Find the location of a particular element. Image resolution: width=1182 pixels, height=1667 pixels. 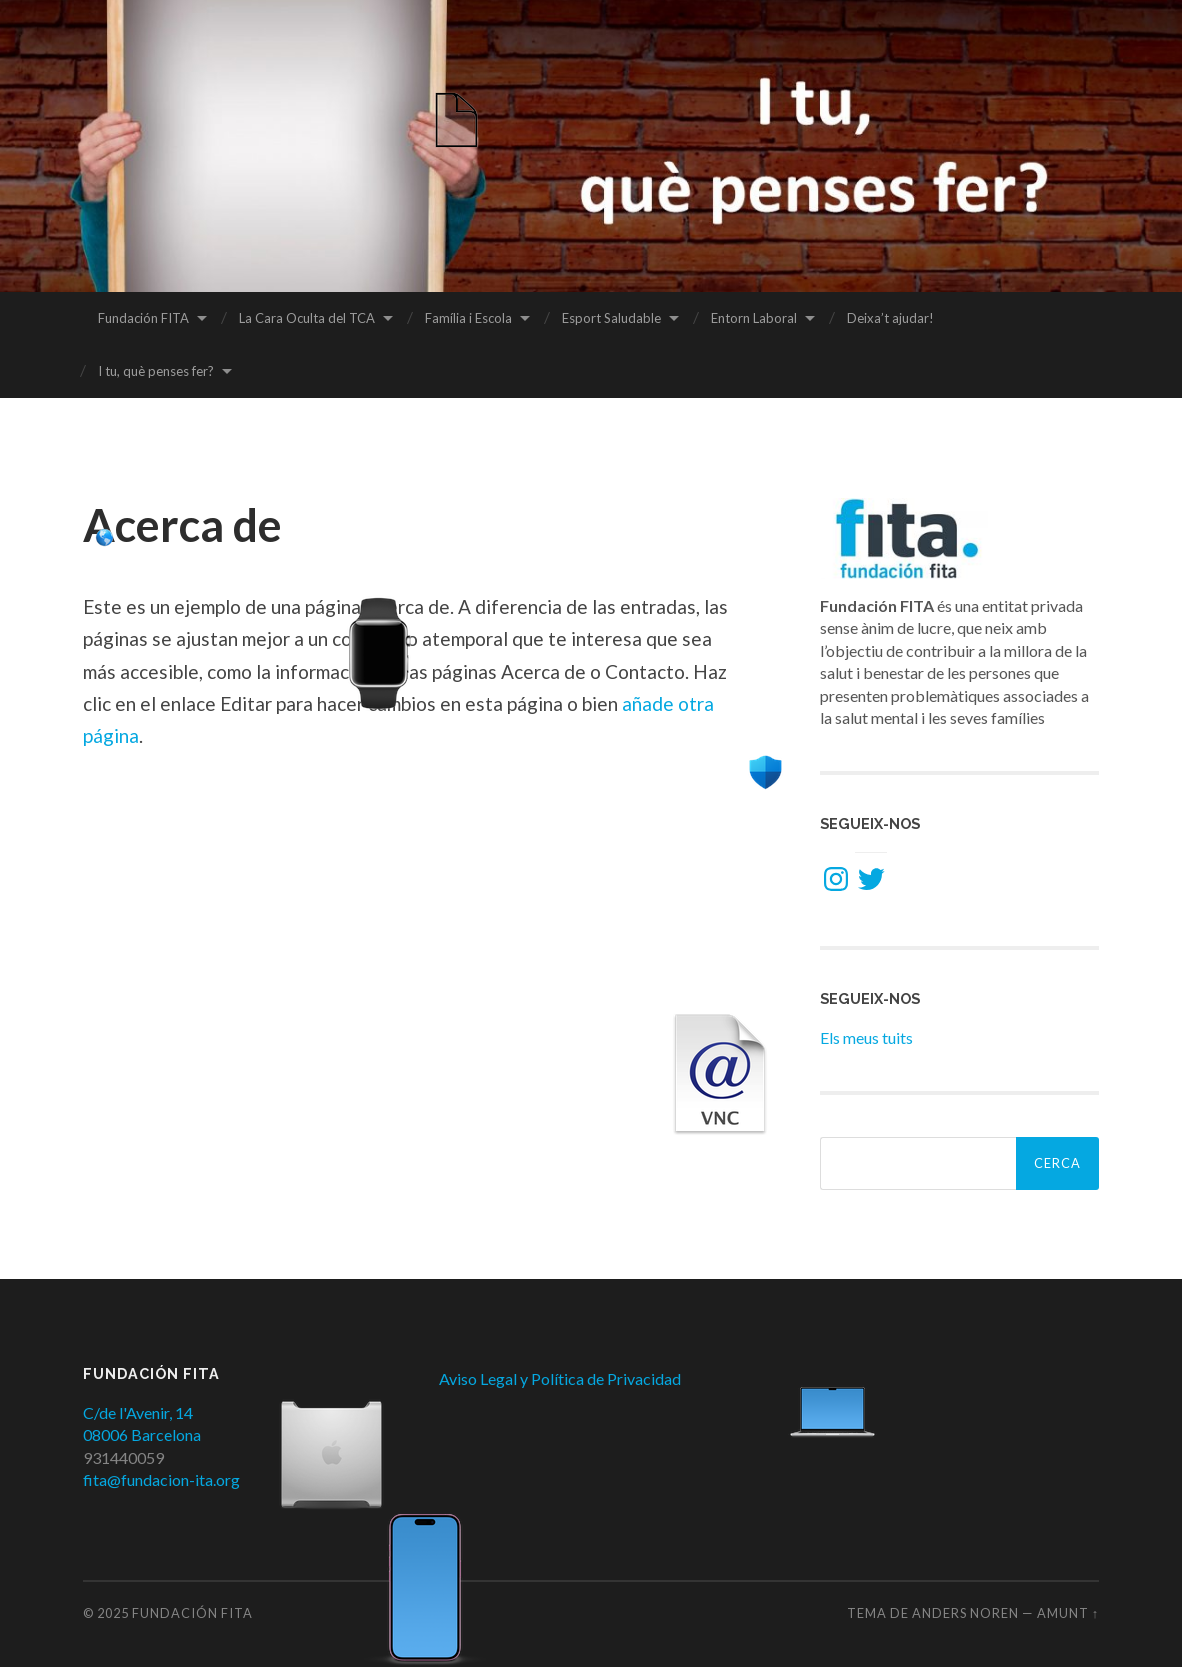

indicates this device is a MacBook Air is located at coordinates (832, 1404).